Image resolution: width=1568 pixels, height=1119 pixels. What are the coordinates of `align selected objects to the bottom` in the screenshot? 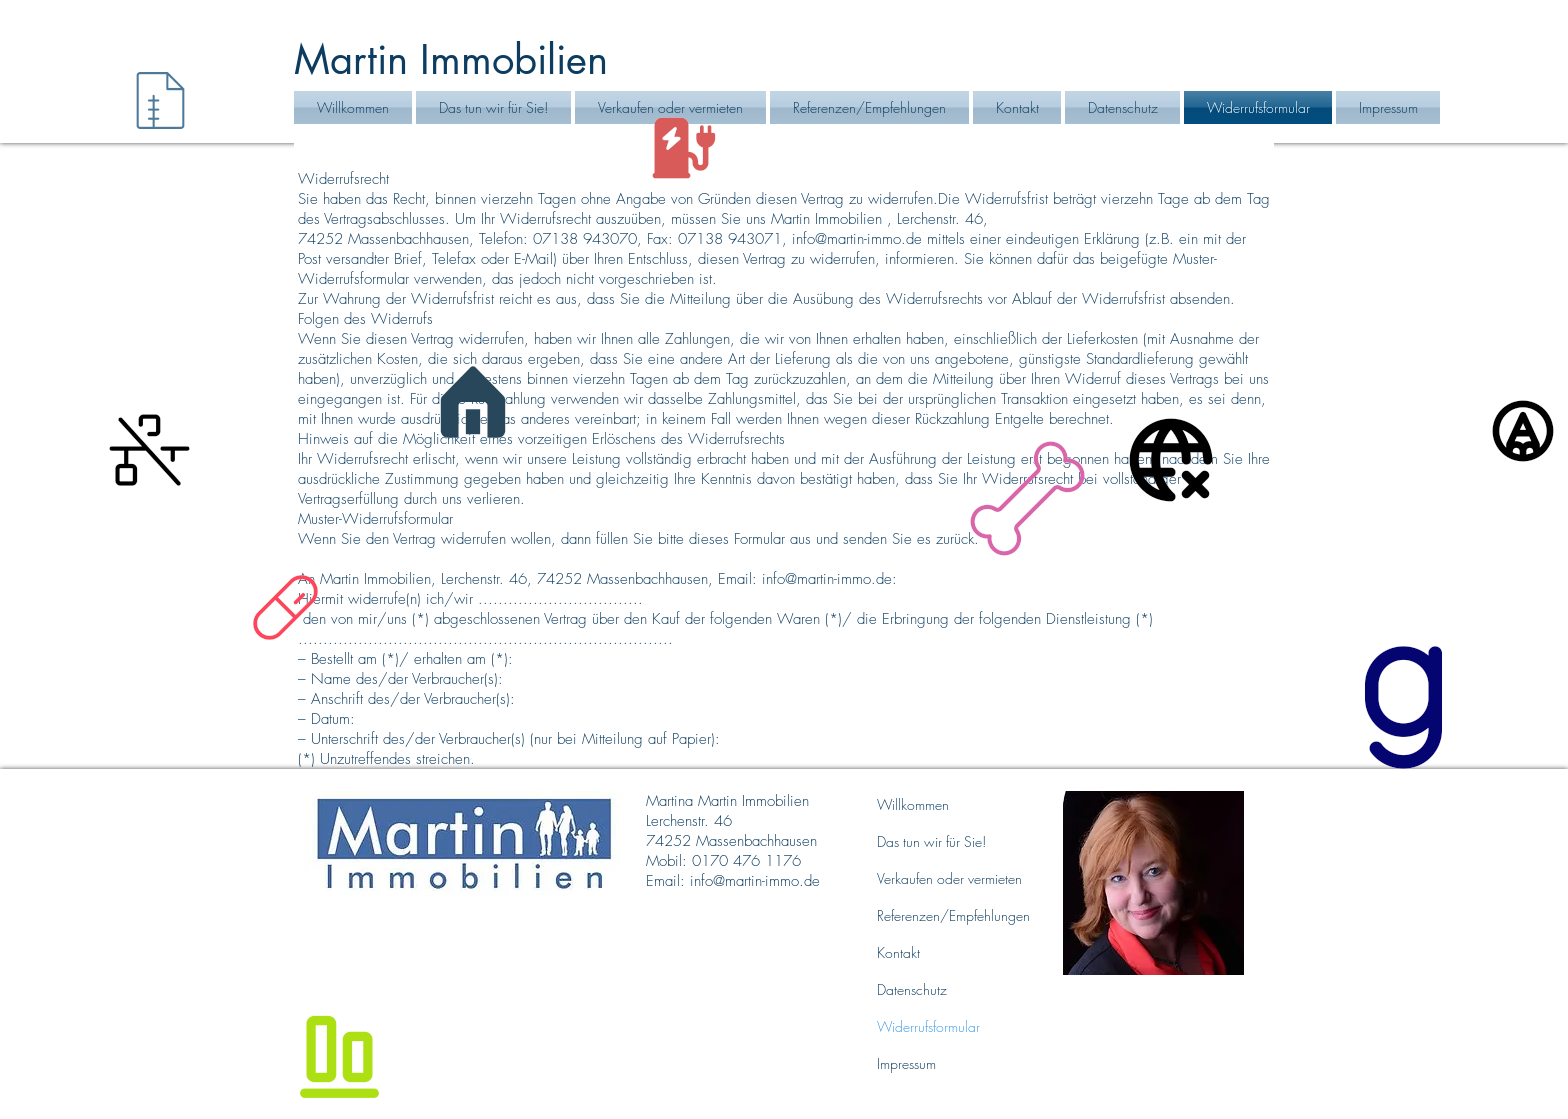 It's located at (339, 1058).